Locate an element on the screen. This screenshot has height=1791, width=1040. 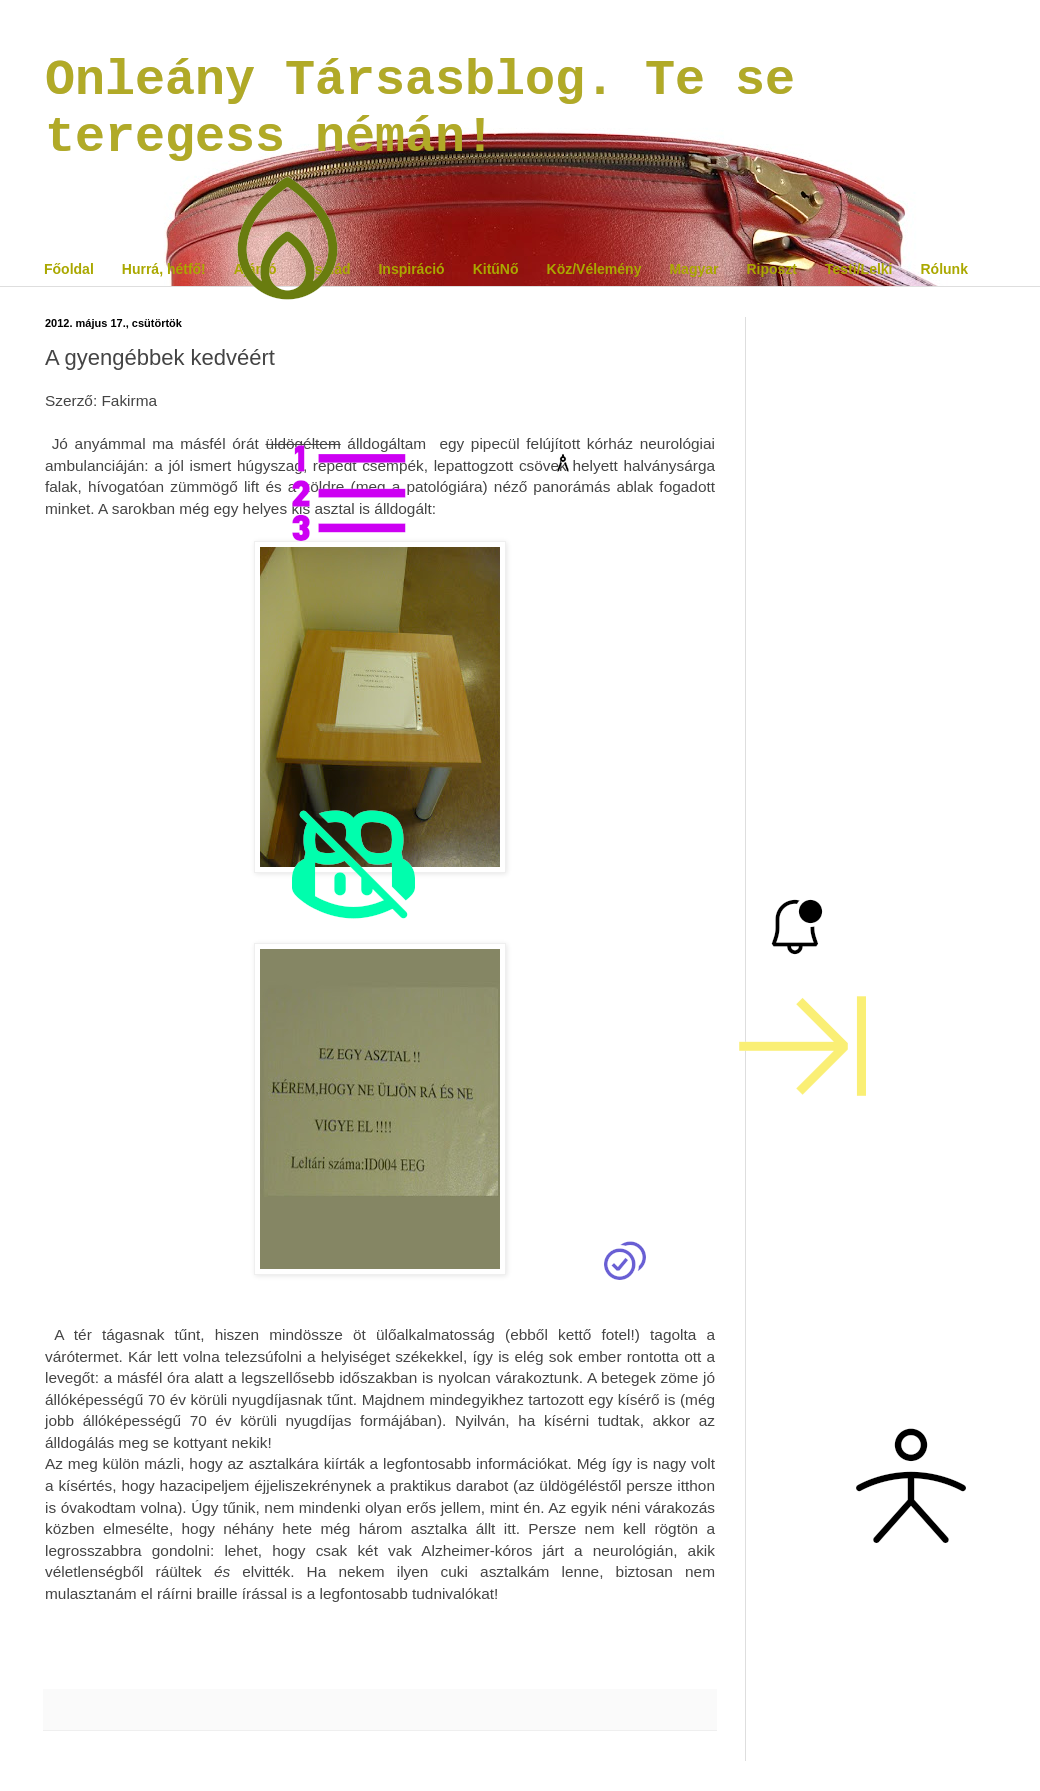
indicates github copilot is unavailable or disabled is located at coordinates (353, 864).